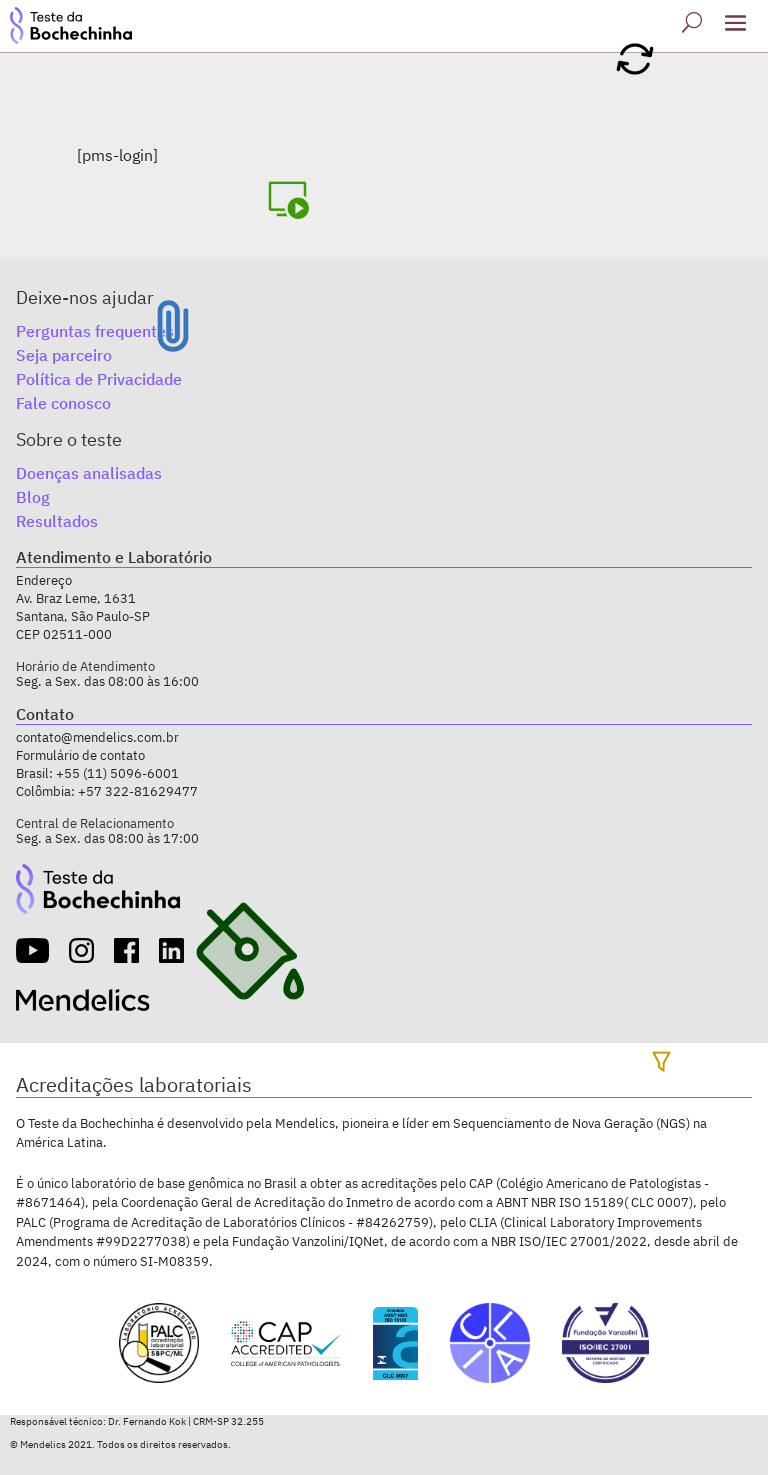 The height and width of the screenshot is (1475, 768). I want to click on fill an area with color, so click(248, 954).